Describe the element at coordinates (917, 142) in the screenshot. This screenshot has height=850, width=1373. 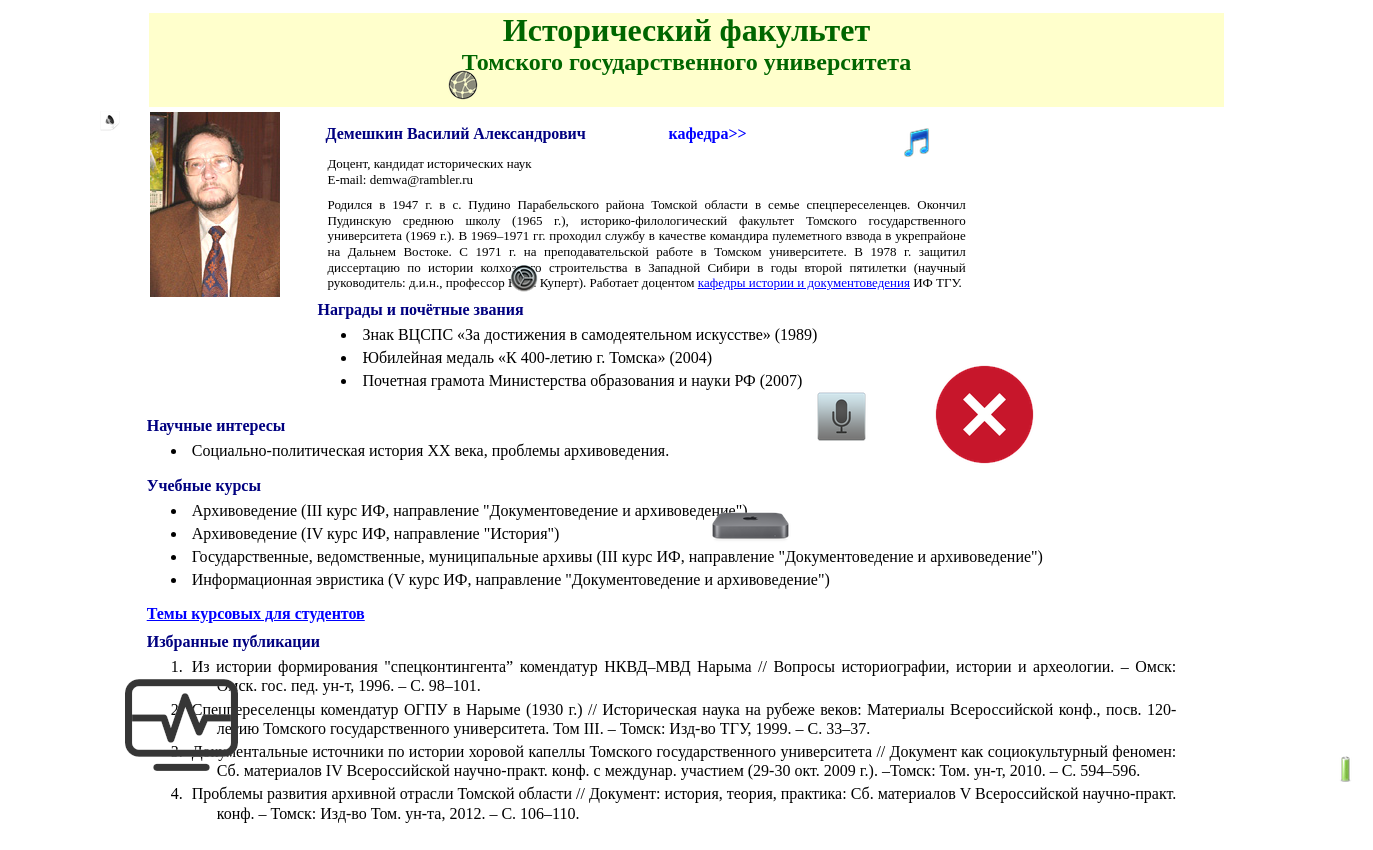
I see `access your music library` at that location.